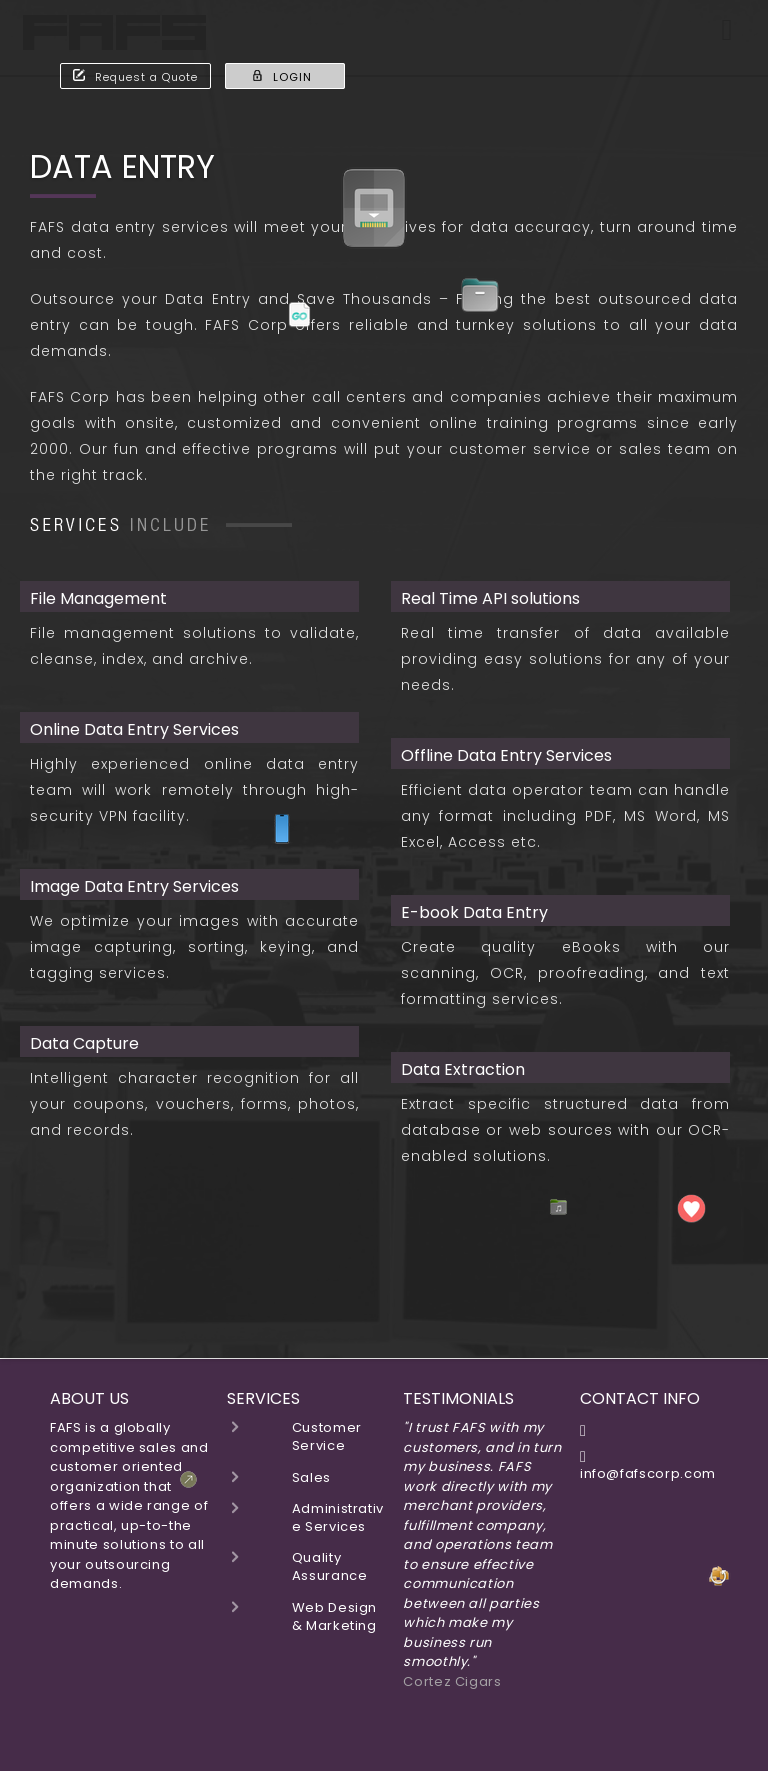 The height and width of the screenshot is (1771, 768). Describe the element at coordinates (558, 1206) in the screenshot. I see `open your music folder` at that location.